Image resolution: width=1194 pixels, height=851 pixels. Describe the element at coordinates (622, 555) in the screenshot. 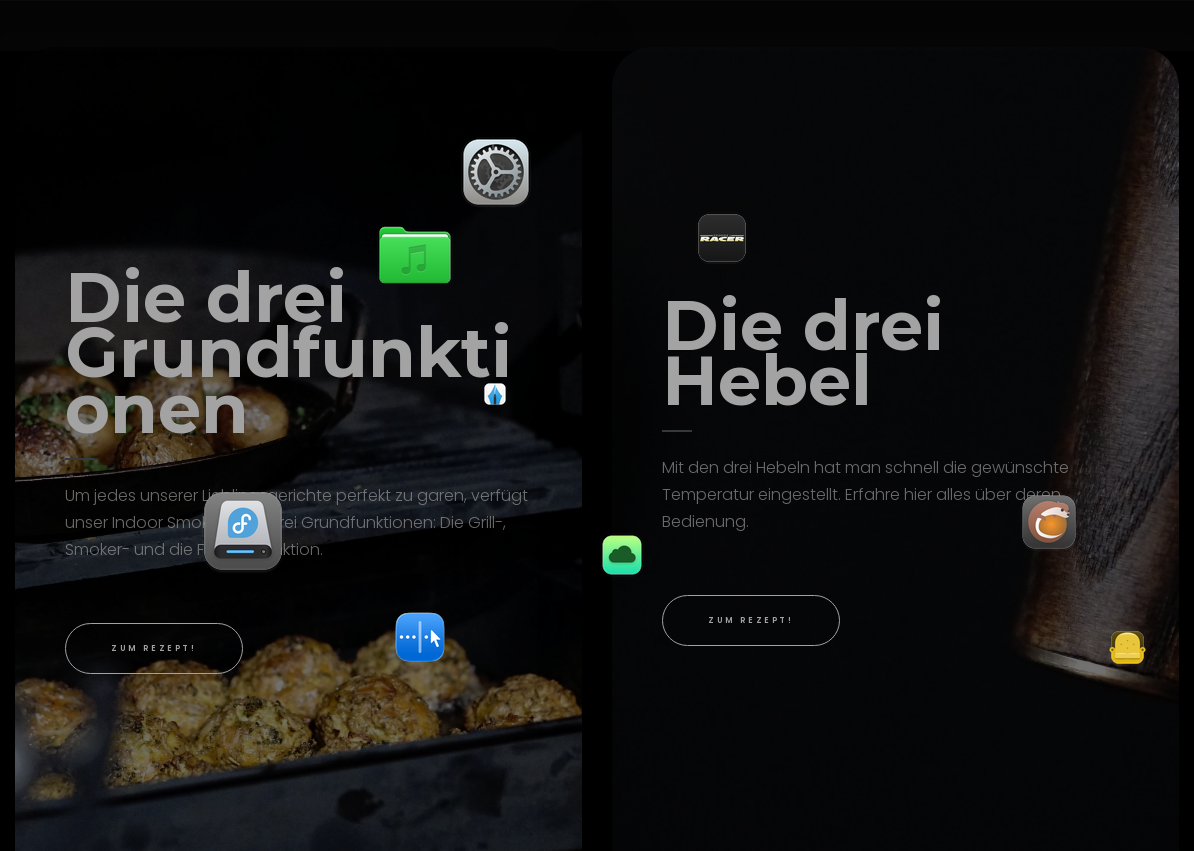

I see `open 4k video downloader app` at that location.